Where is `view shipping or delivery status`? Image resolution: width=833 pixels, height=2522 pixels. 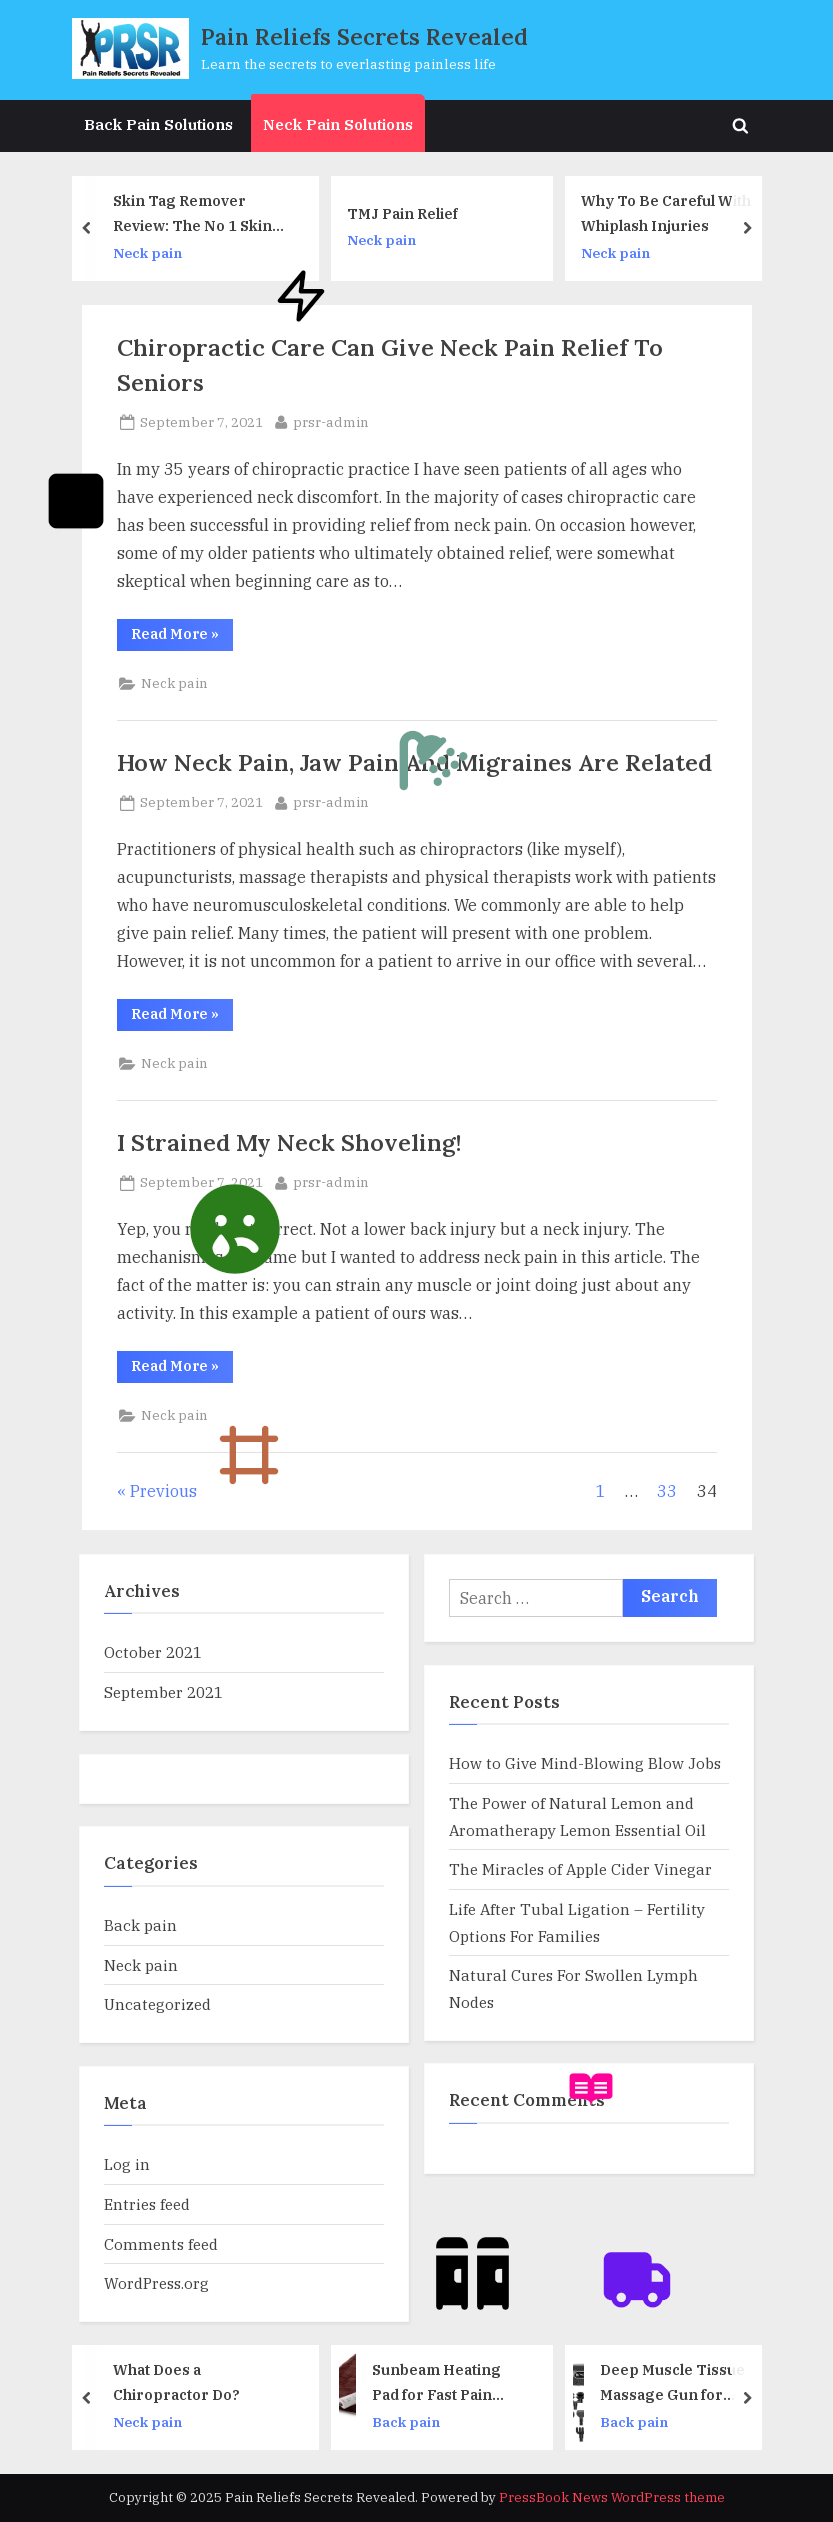
view shipping or delivery status is located at coordinates (637, 2278).